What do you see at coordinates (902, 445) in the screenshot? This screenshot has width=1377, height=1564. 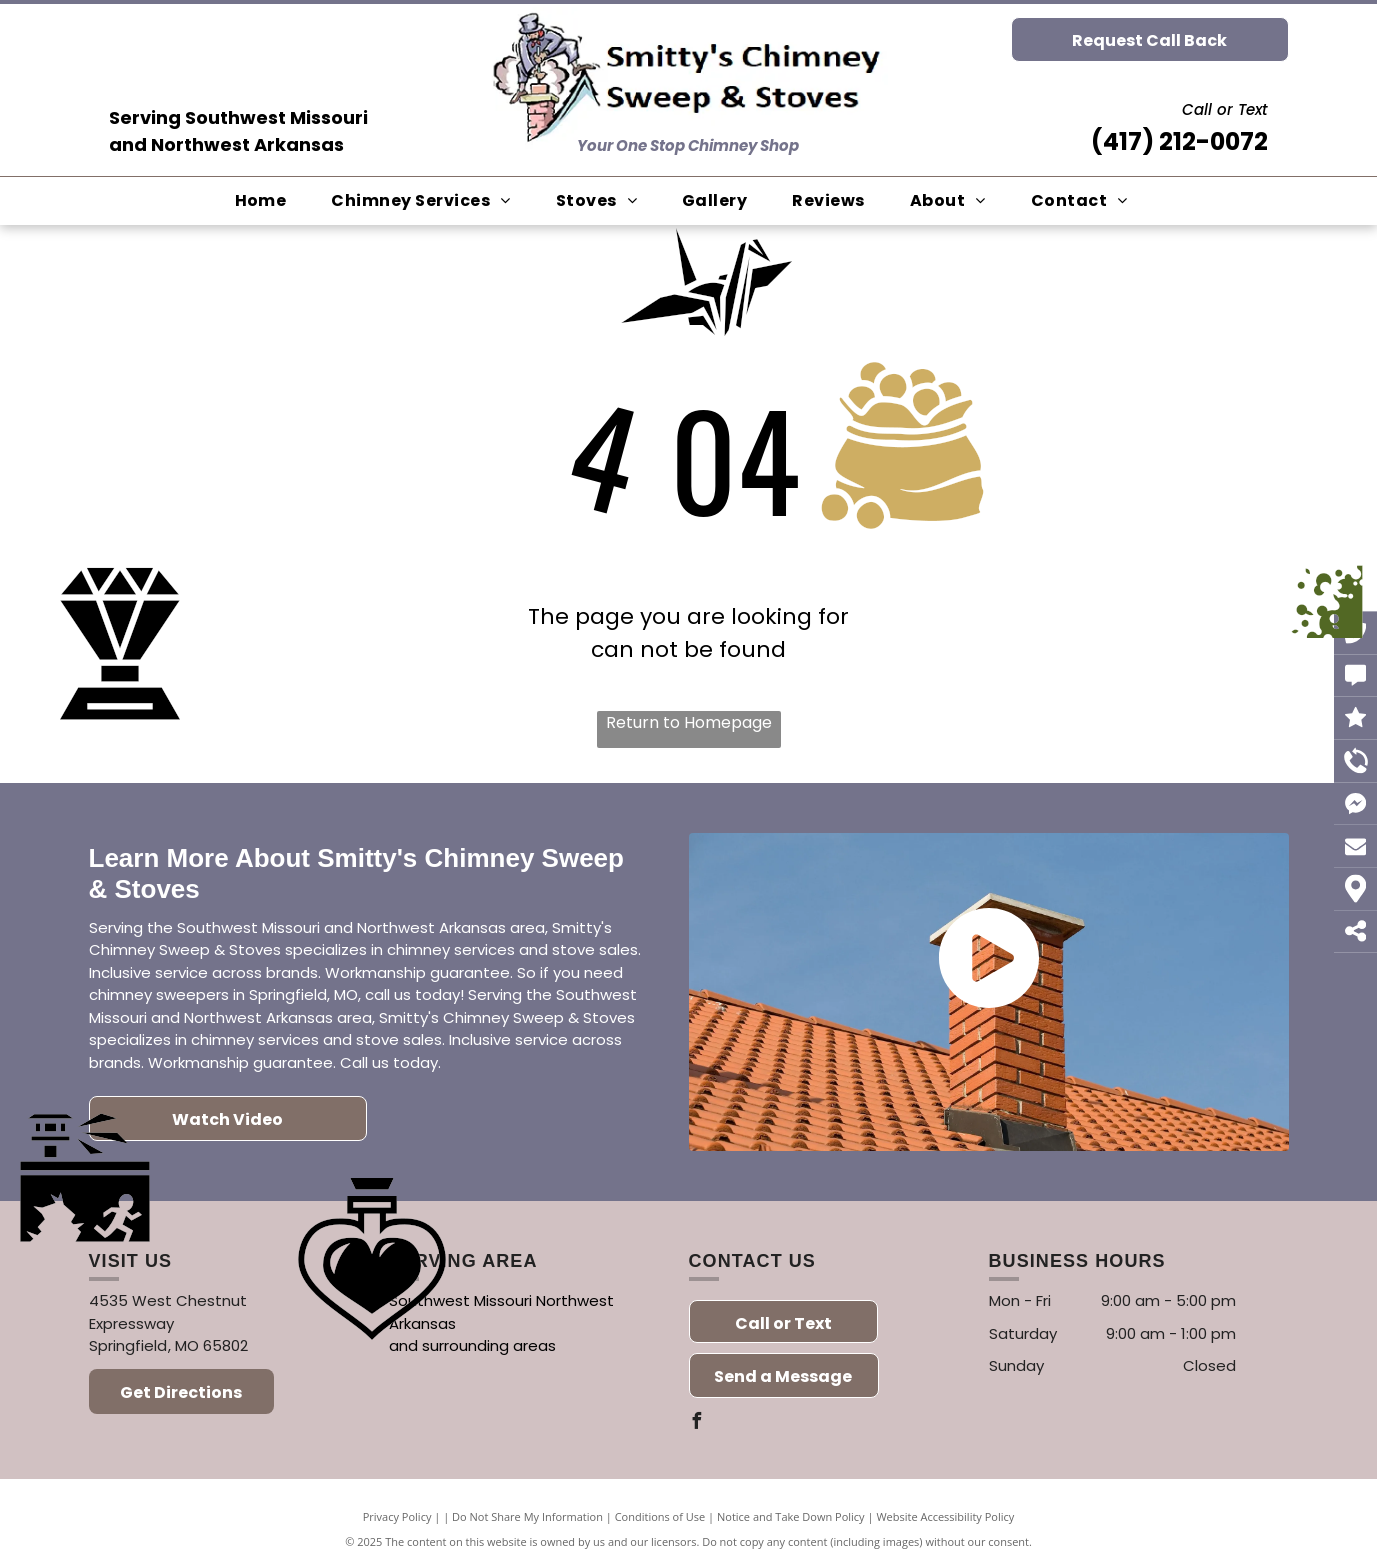 I see `view your coin pouch or in-game currency` at bounding box center [902, 445].